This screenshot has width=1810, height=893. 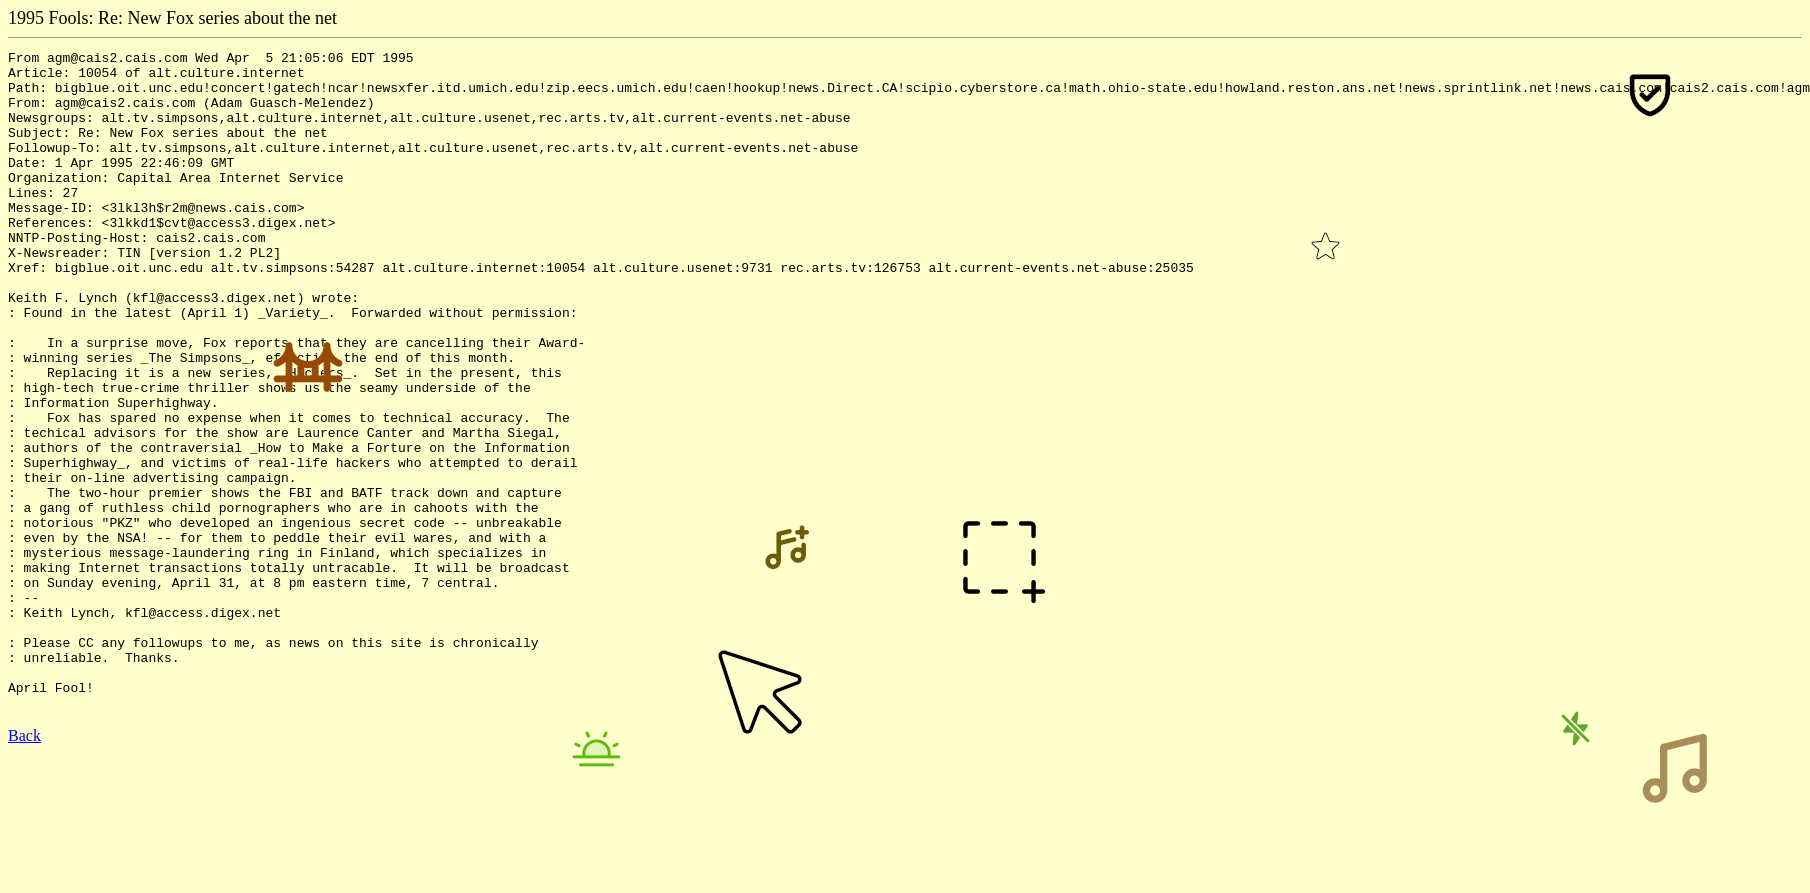 I want to click on add to favorites, so click(x=1325, y=246).